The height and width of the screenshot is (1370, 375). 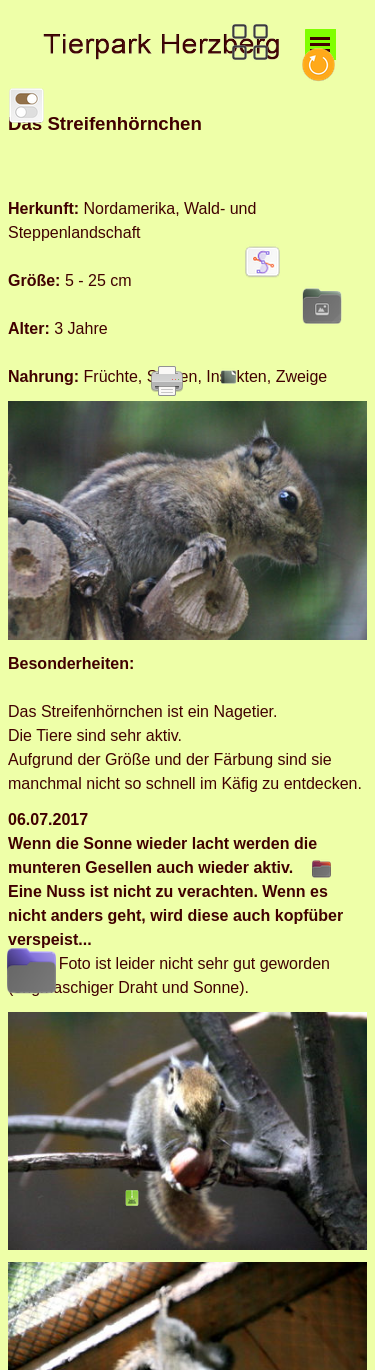 What do you see at coordinates (262, 260) in the screenshot?
I see `compressed SVG image file` at bounding box center [262, 260].